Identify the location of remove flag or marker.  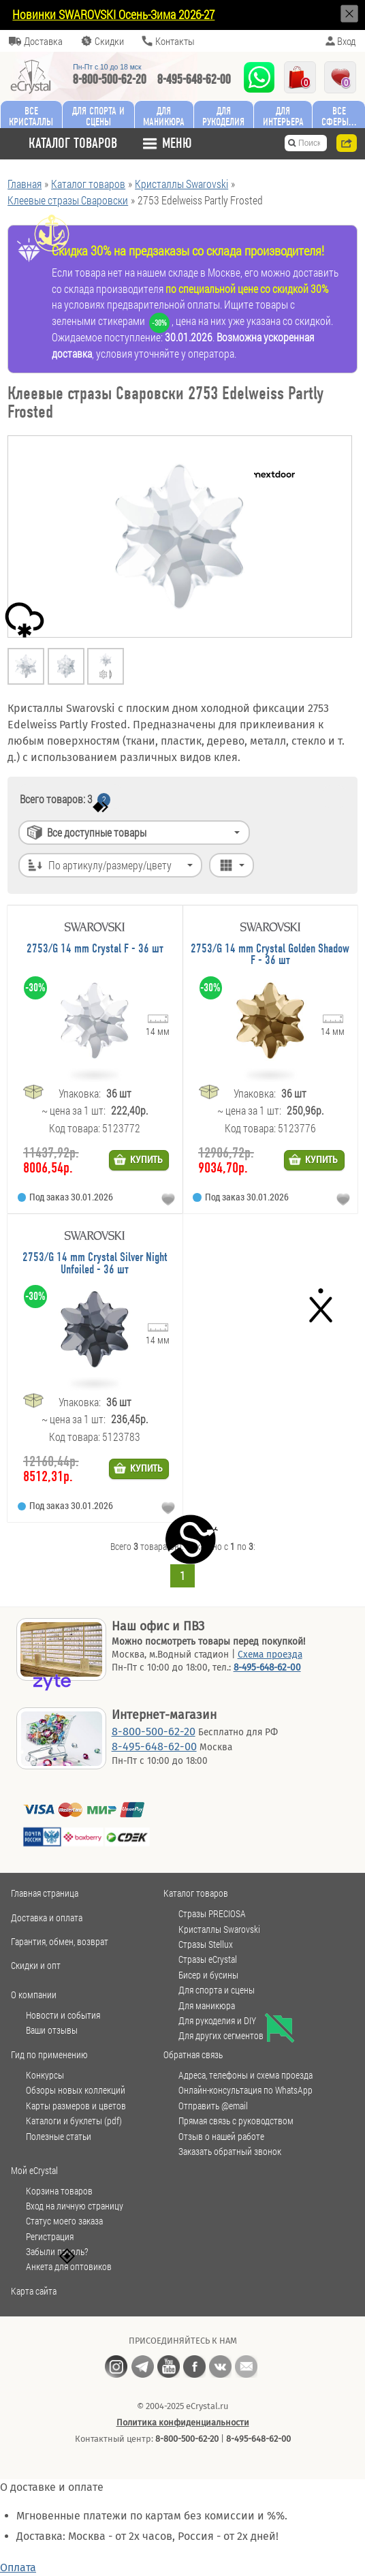
(279, 2028).